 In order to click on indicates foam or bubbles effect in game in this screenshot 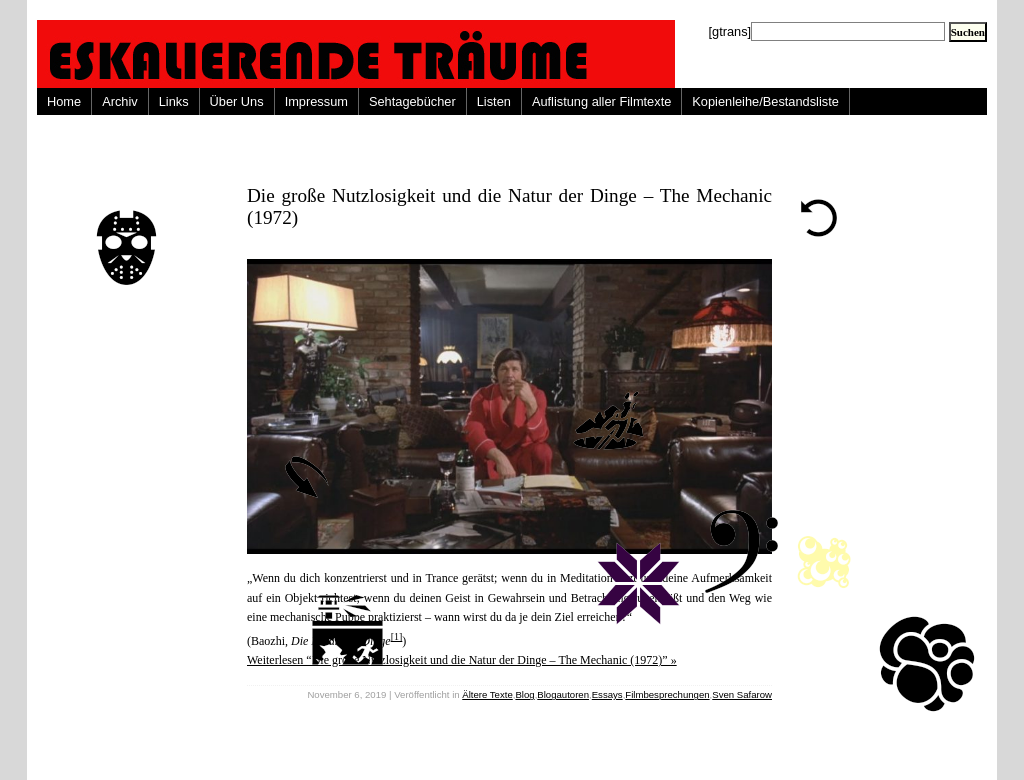, I will do `click(823, 562)`.